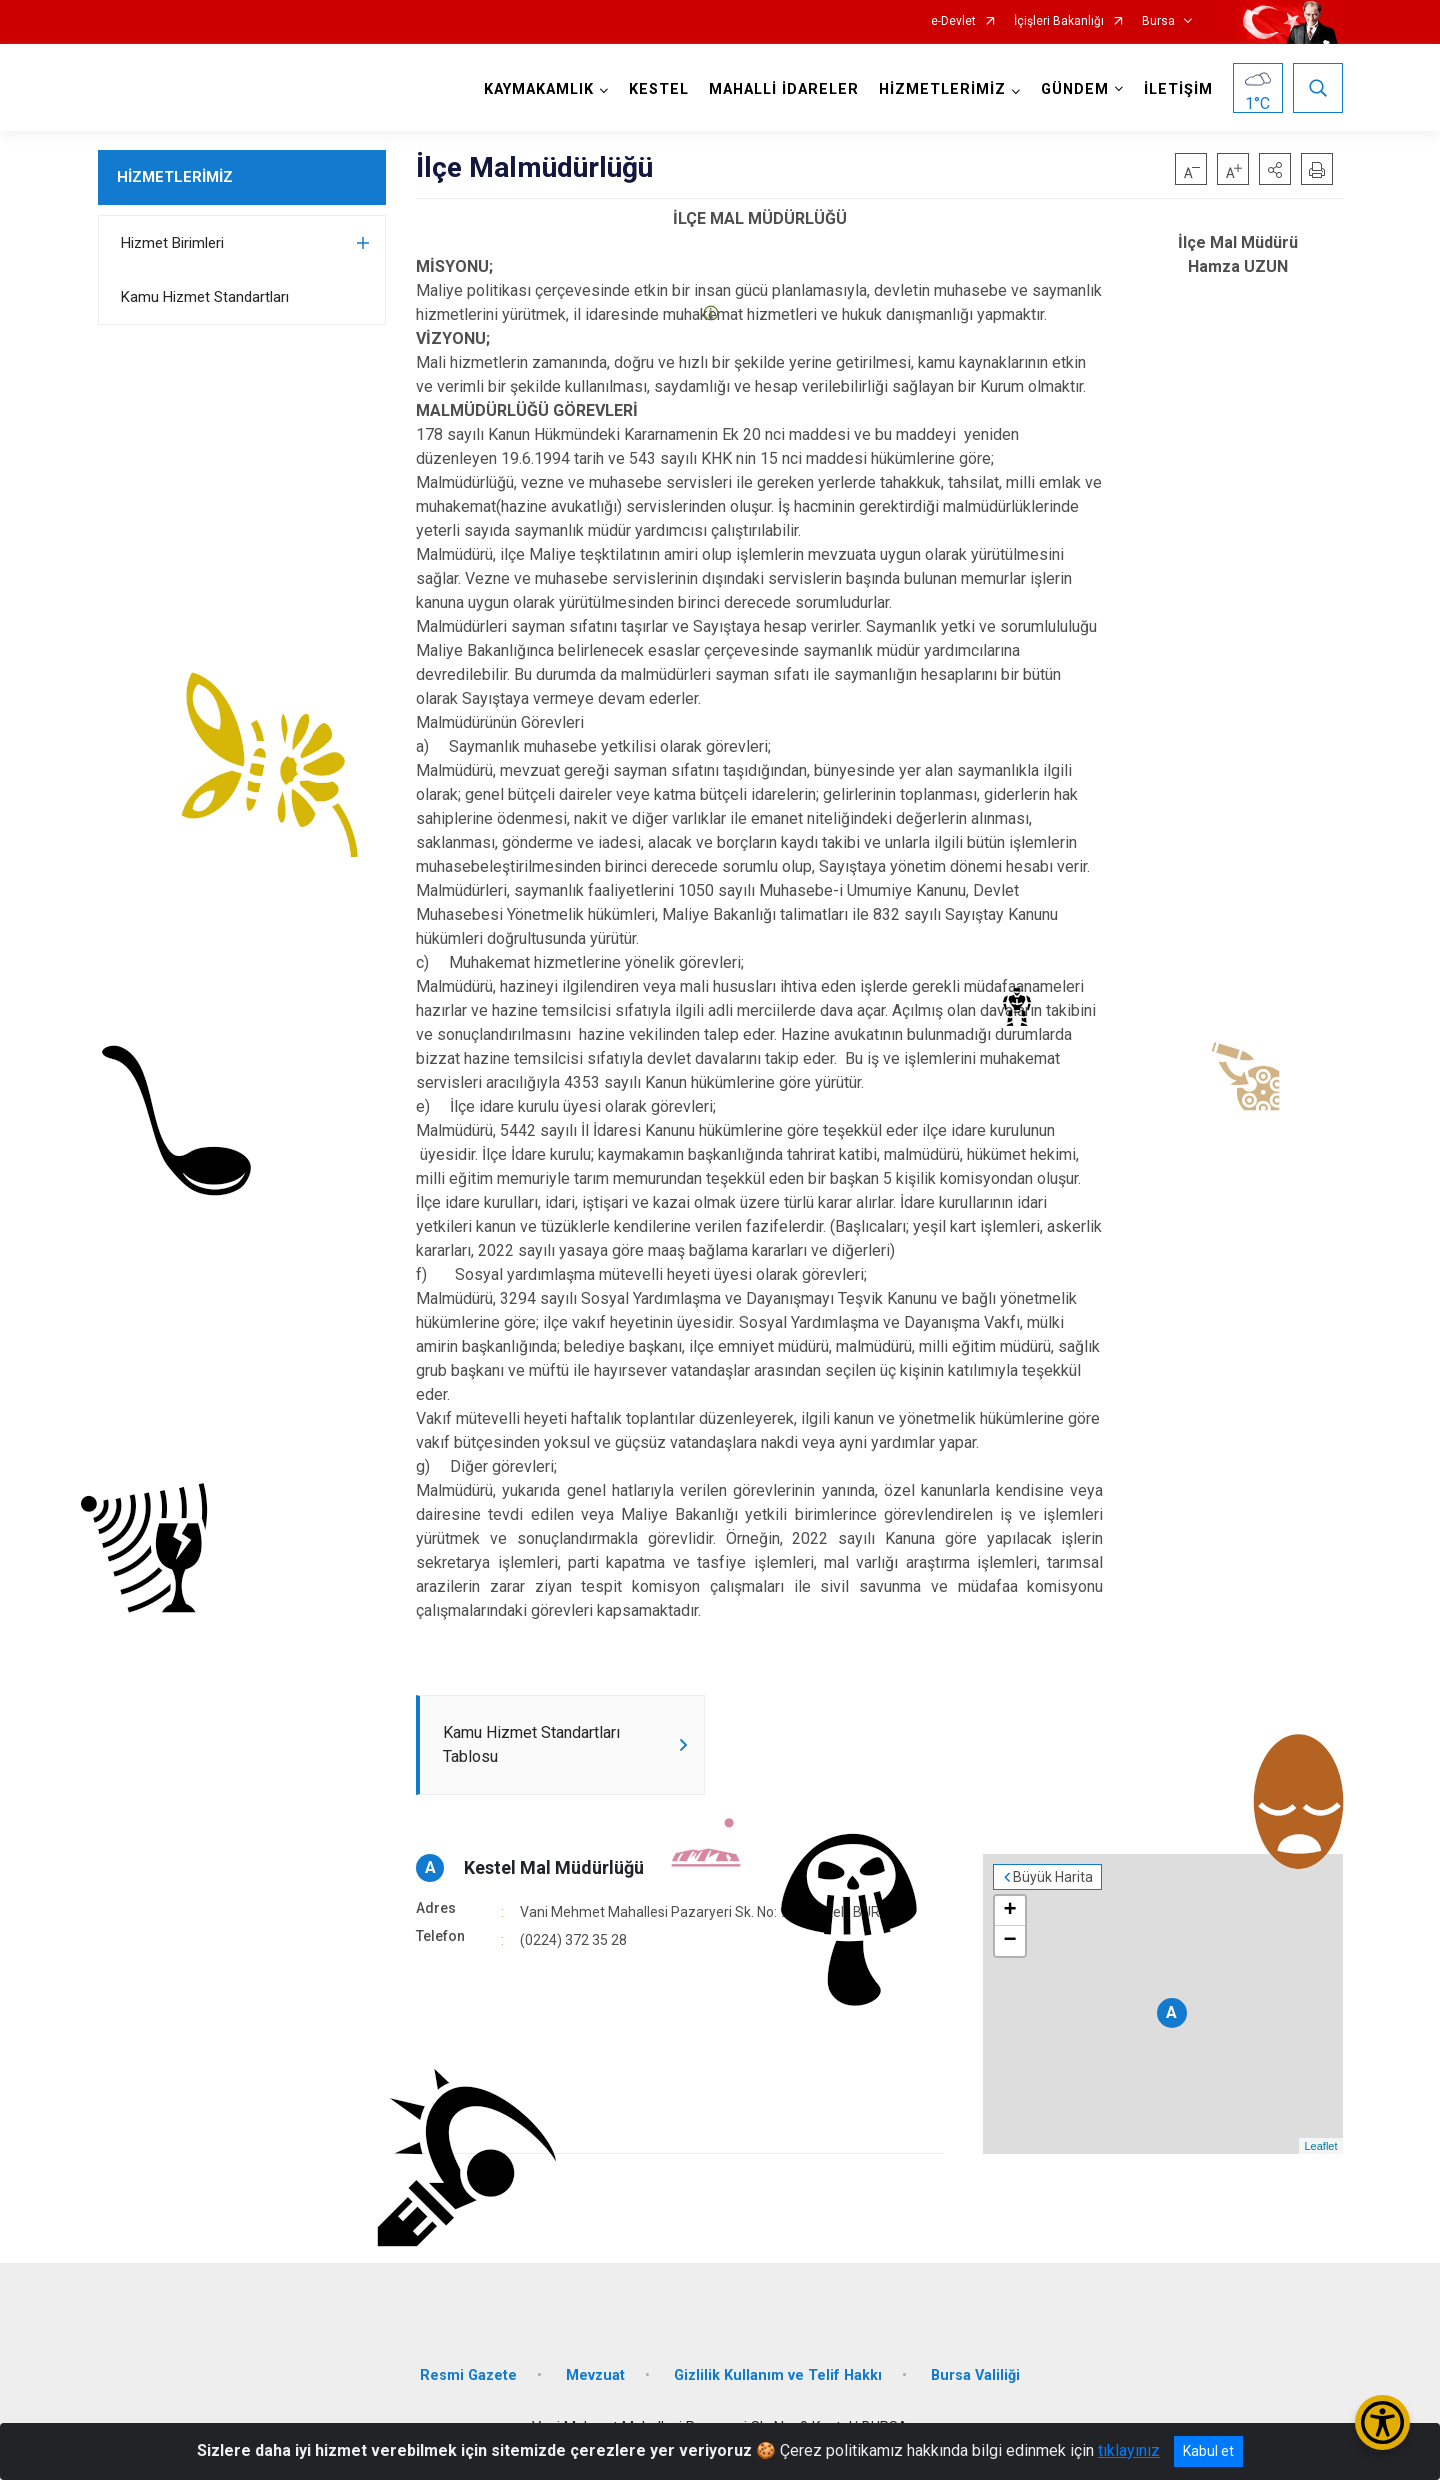  What do you see at coordinates (266, 763) in the screenshot?
I see `access garden or nature-themed game content` at bounding box center [266, 763].